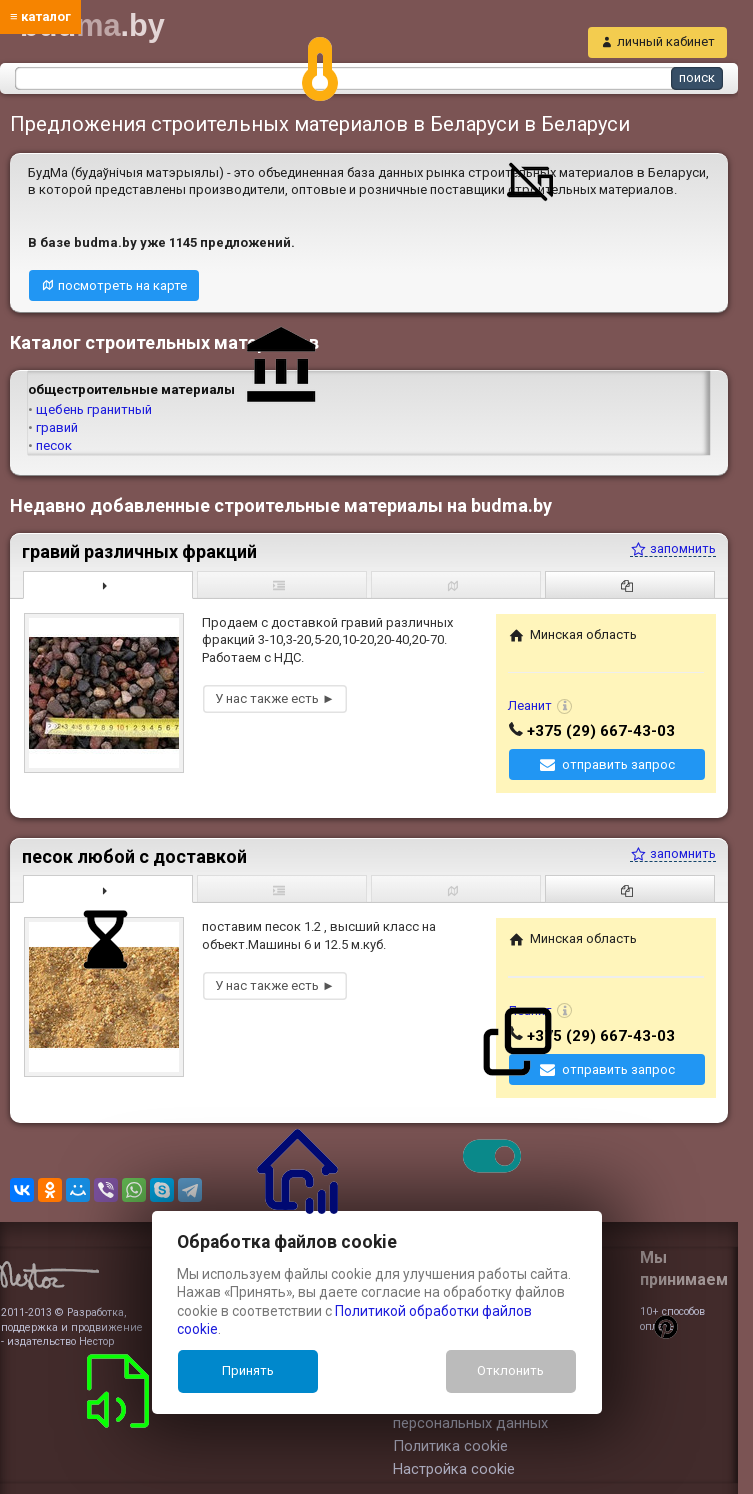 This screenshot has height=1494, width=753. Describe the element at coordinates (530, 182) in the screenshot. I see `device link disconnected or unavailable` at that location.